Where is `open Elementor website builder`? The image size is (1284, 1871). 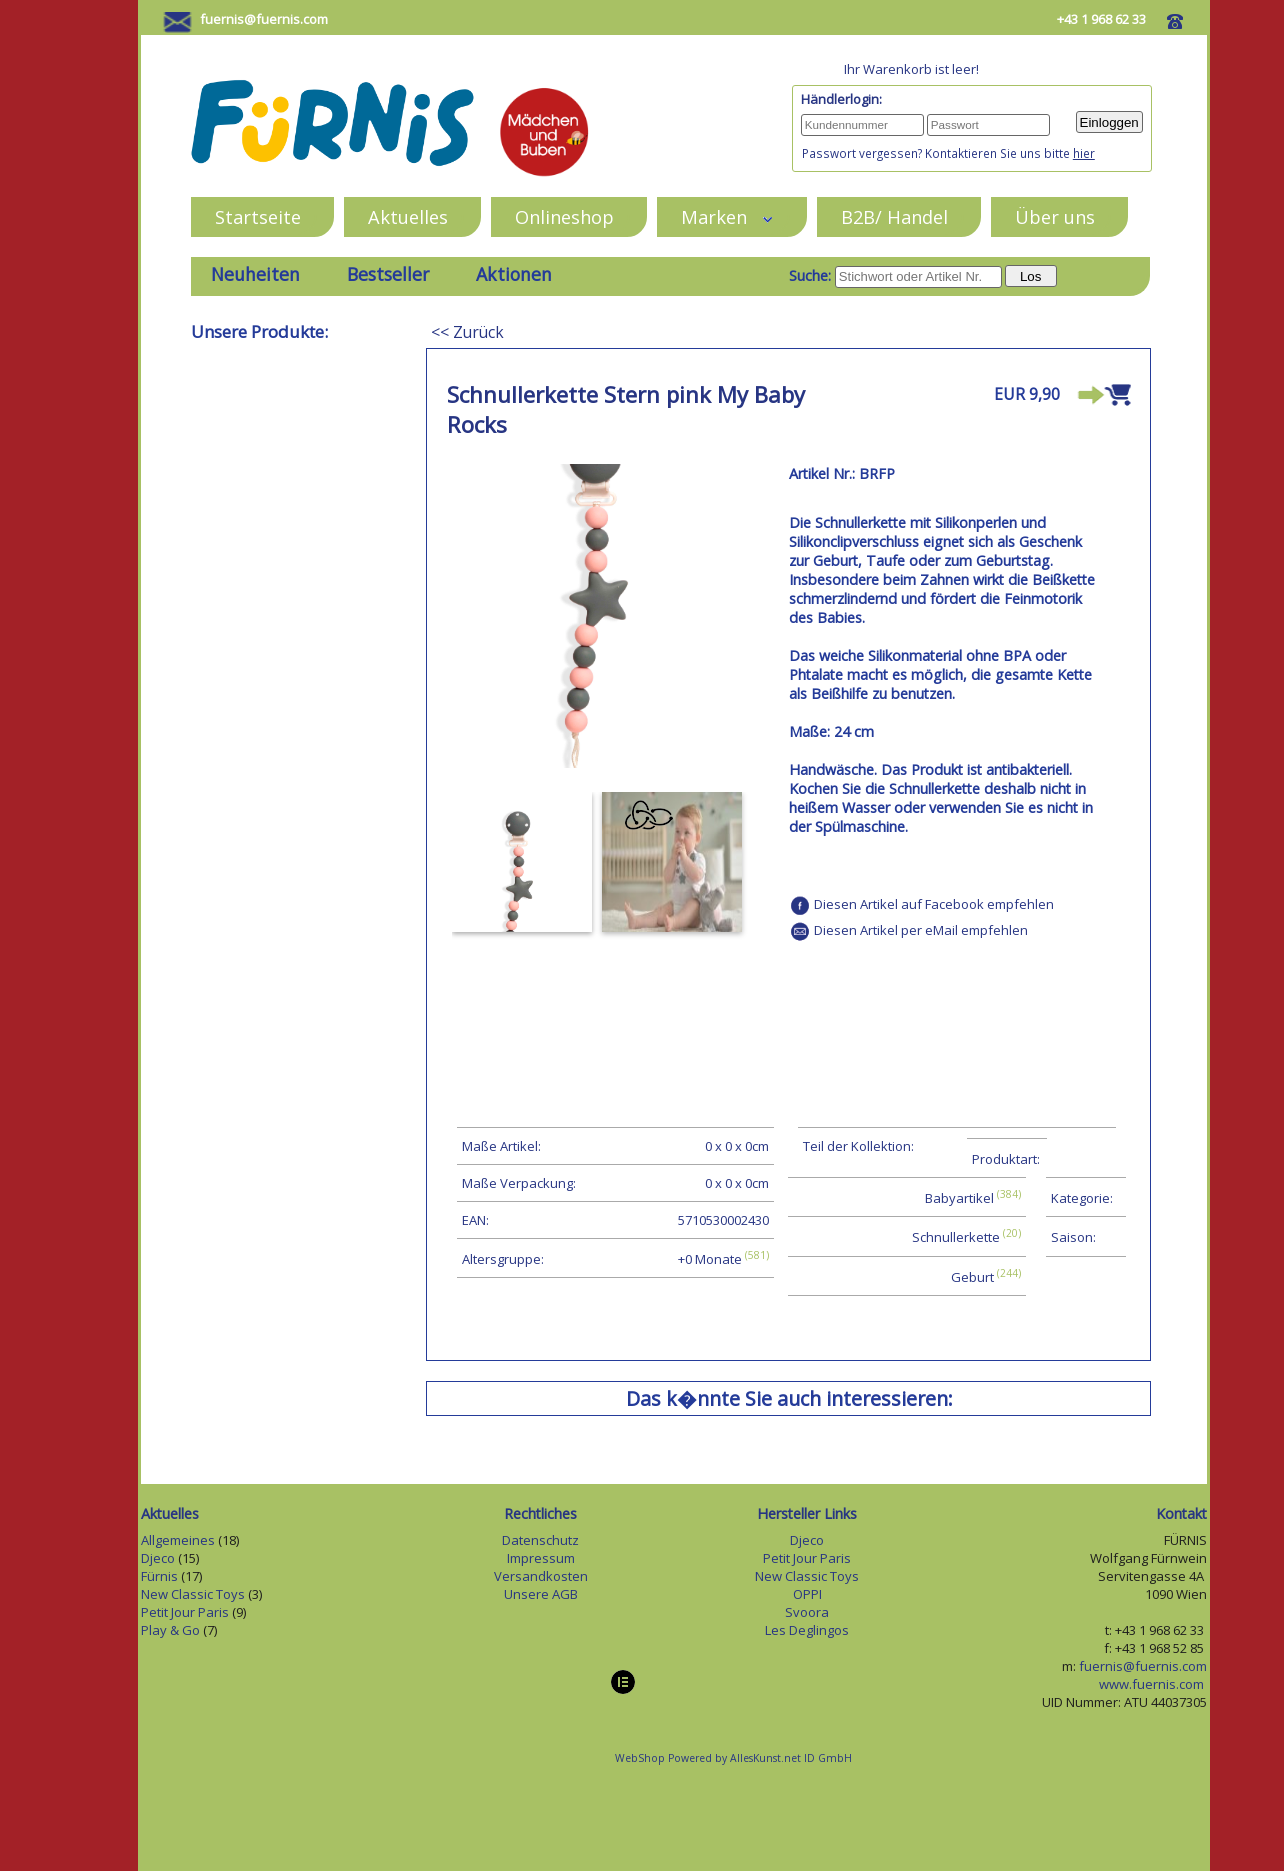
open Elementor website builder is located at coordinates (623, 1682).